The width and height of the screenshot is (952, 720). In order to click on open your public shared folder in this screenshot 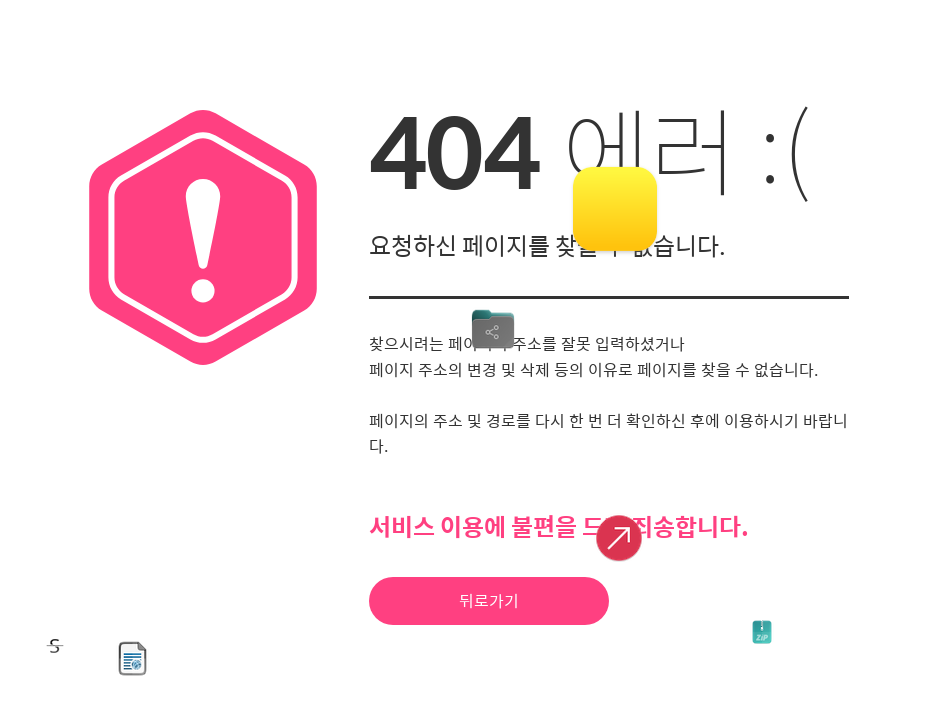, I will do `click(493, 329)`.